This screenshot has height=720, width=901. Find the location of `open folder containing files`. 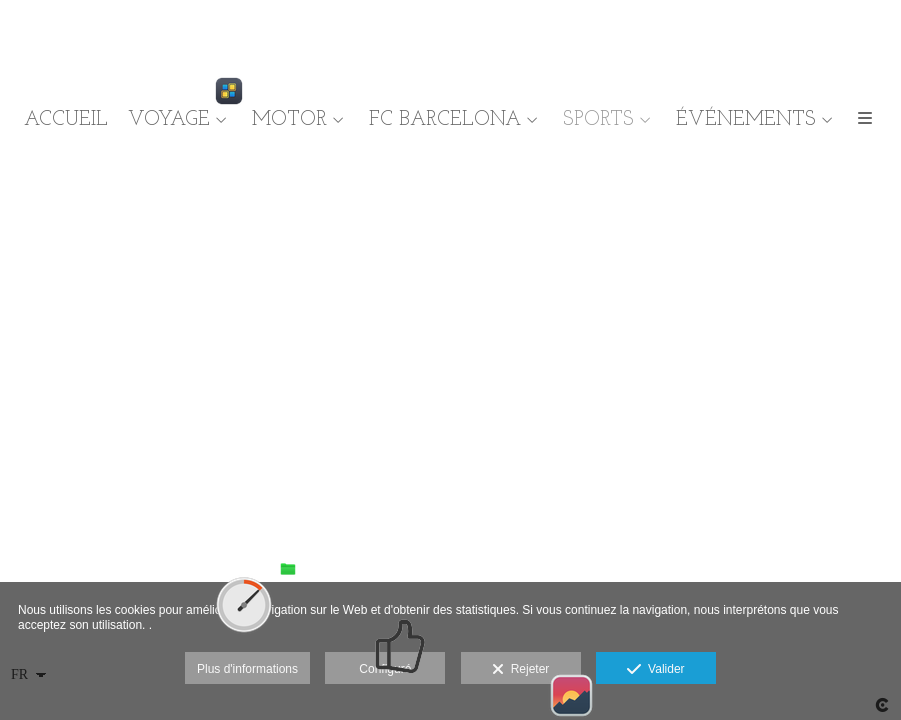

open folder containing files is located at coordinates (288, 569).